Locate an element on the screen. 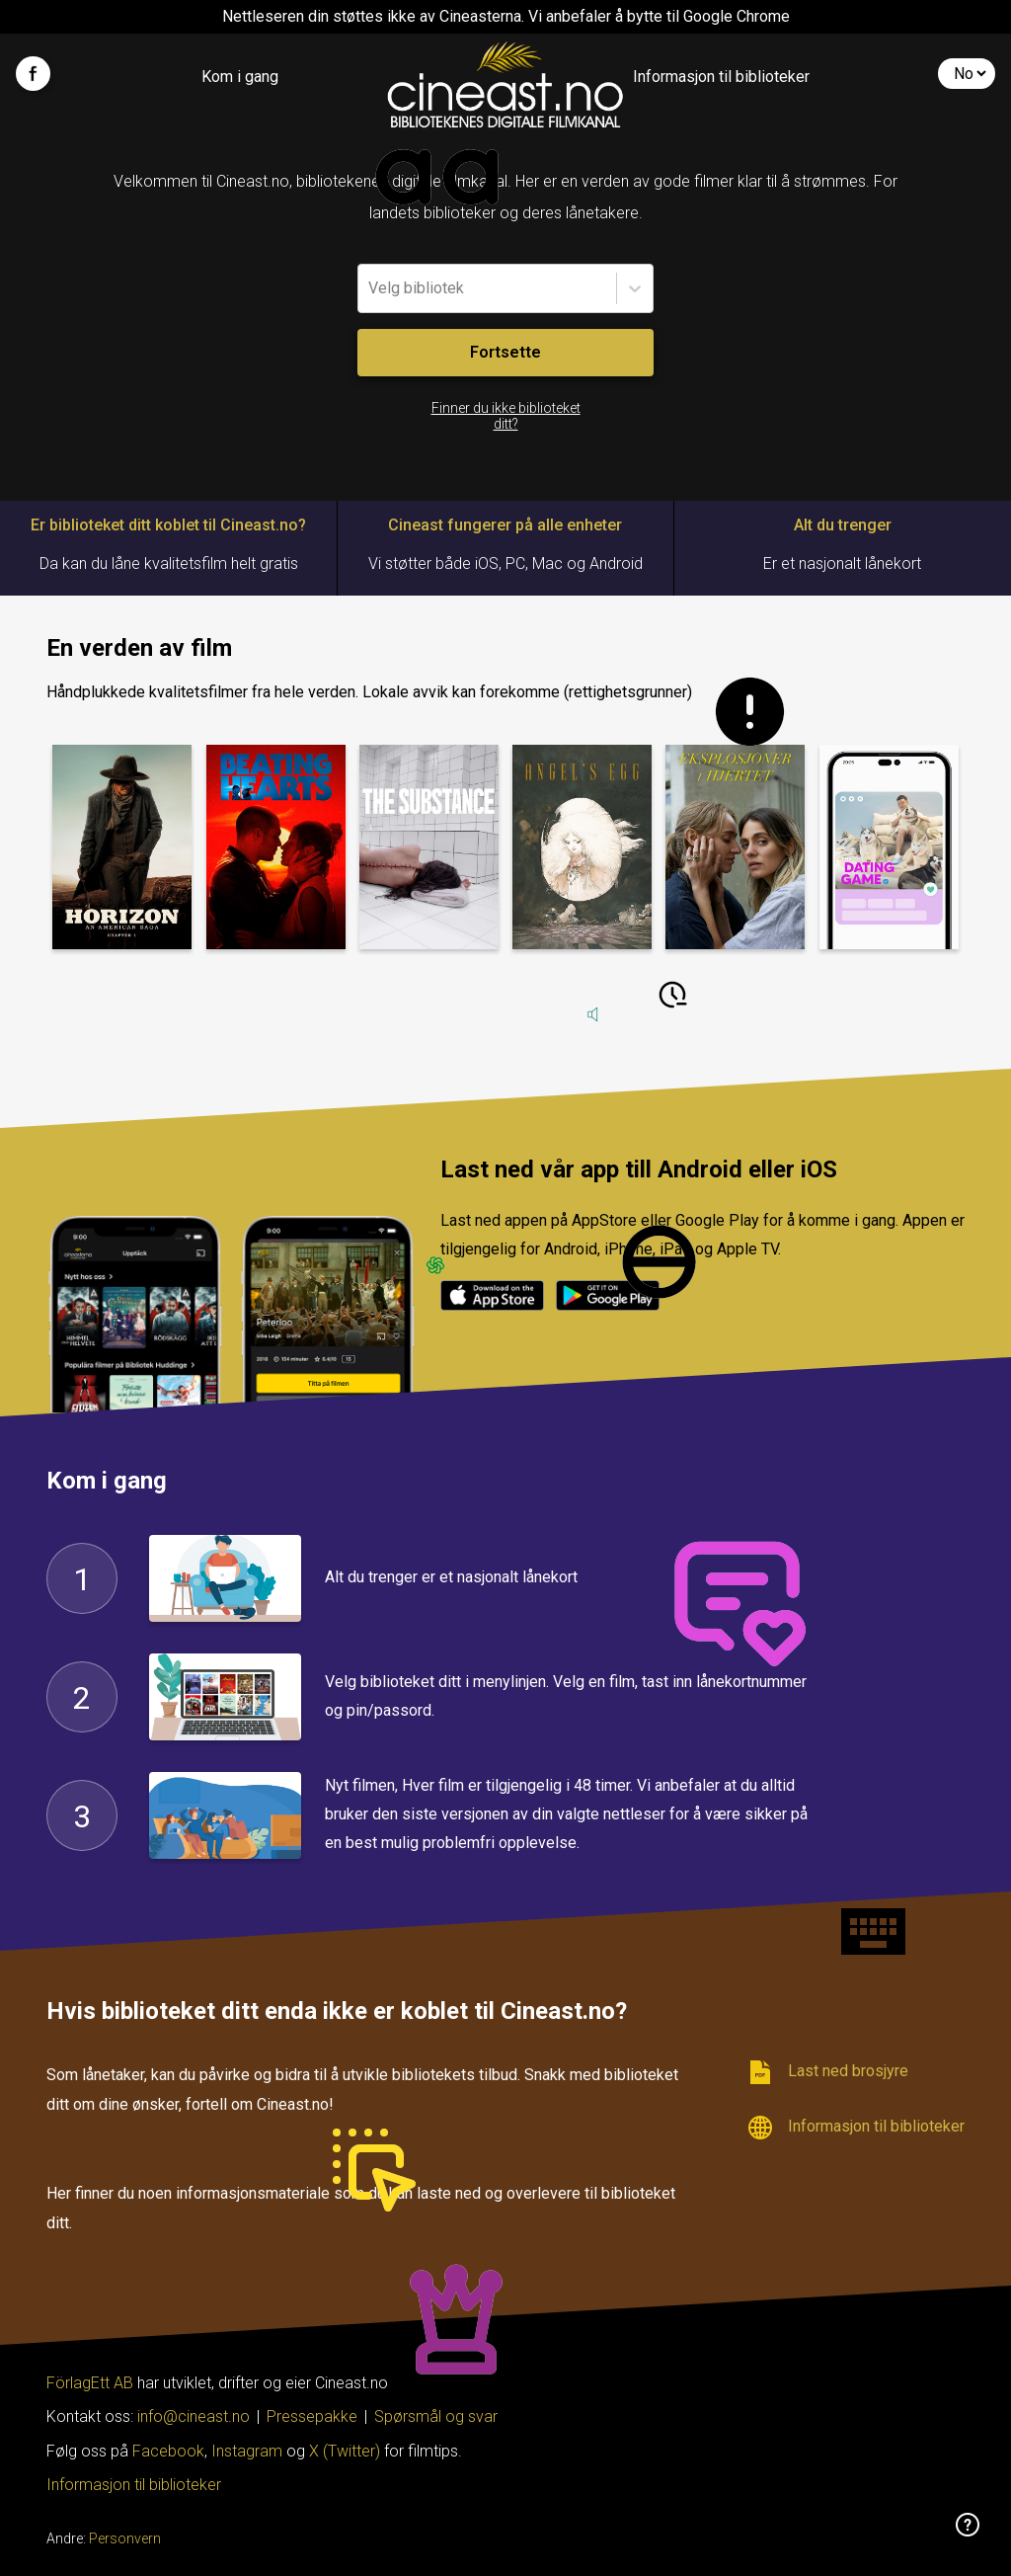 This screenshot has width=1011, height=2576. mute audio or sound disabled is located at coordinates (595, 1014).